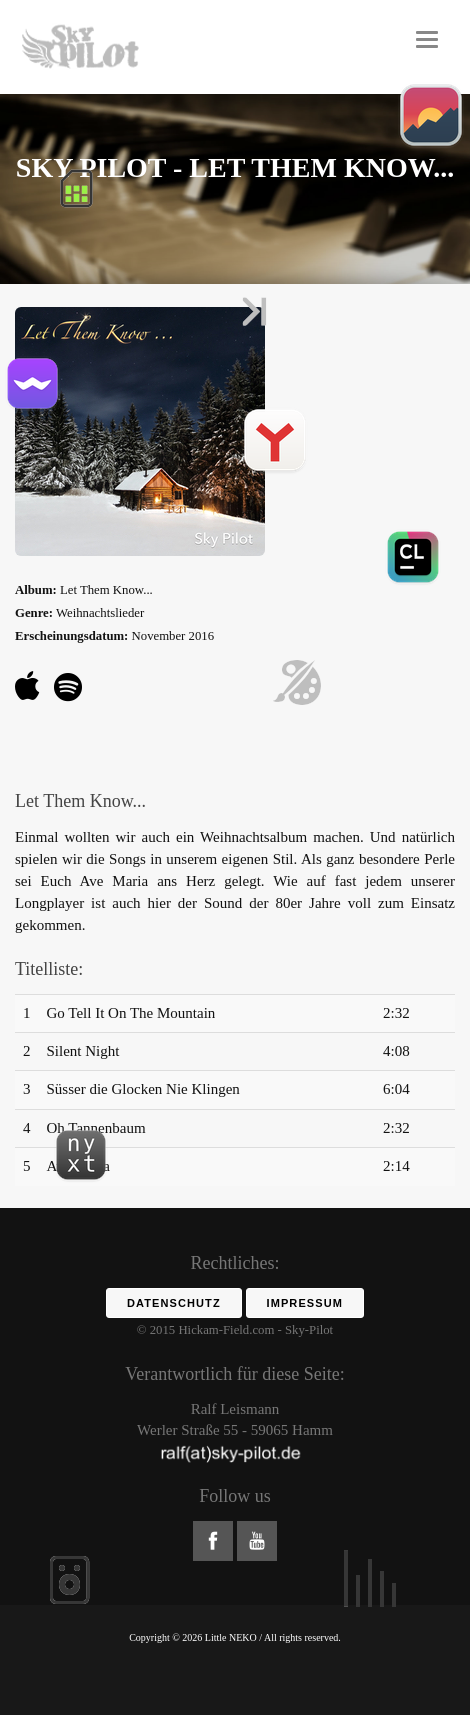 Image resolution: width=470 pixels, height=1715 pixels. Describe the element at coordinates (76, 188) in the screenshot. I see `view SIM card information` at that location.